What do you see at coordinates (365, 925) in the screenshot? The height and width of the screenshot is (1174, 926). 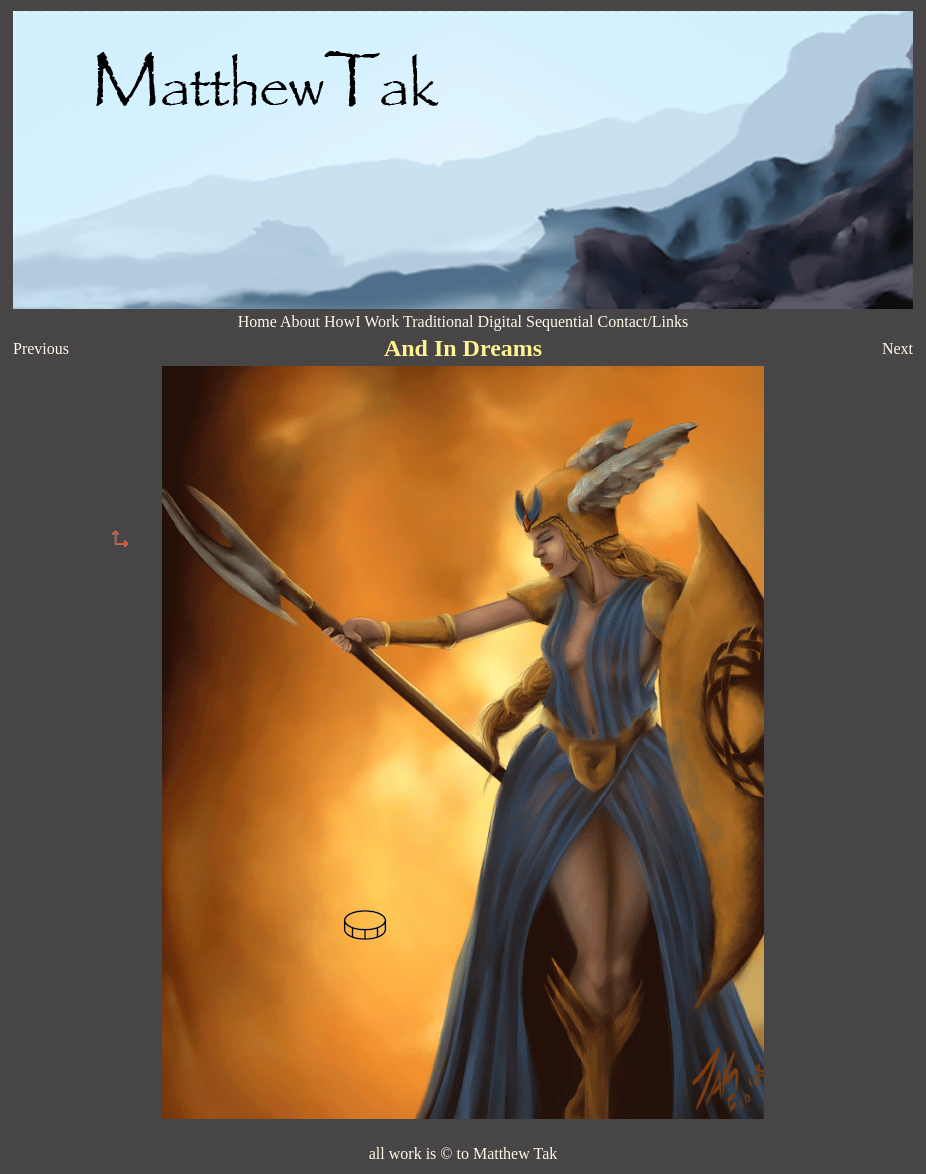 I see `view your coin balance or currency` at bounding box center [365, 925].